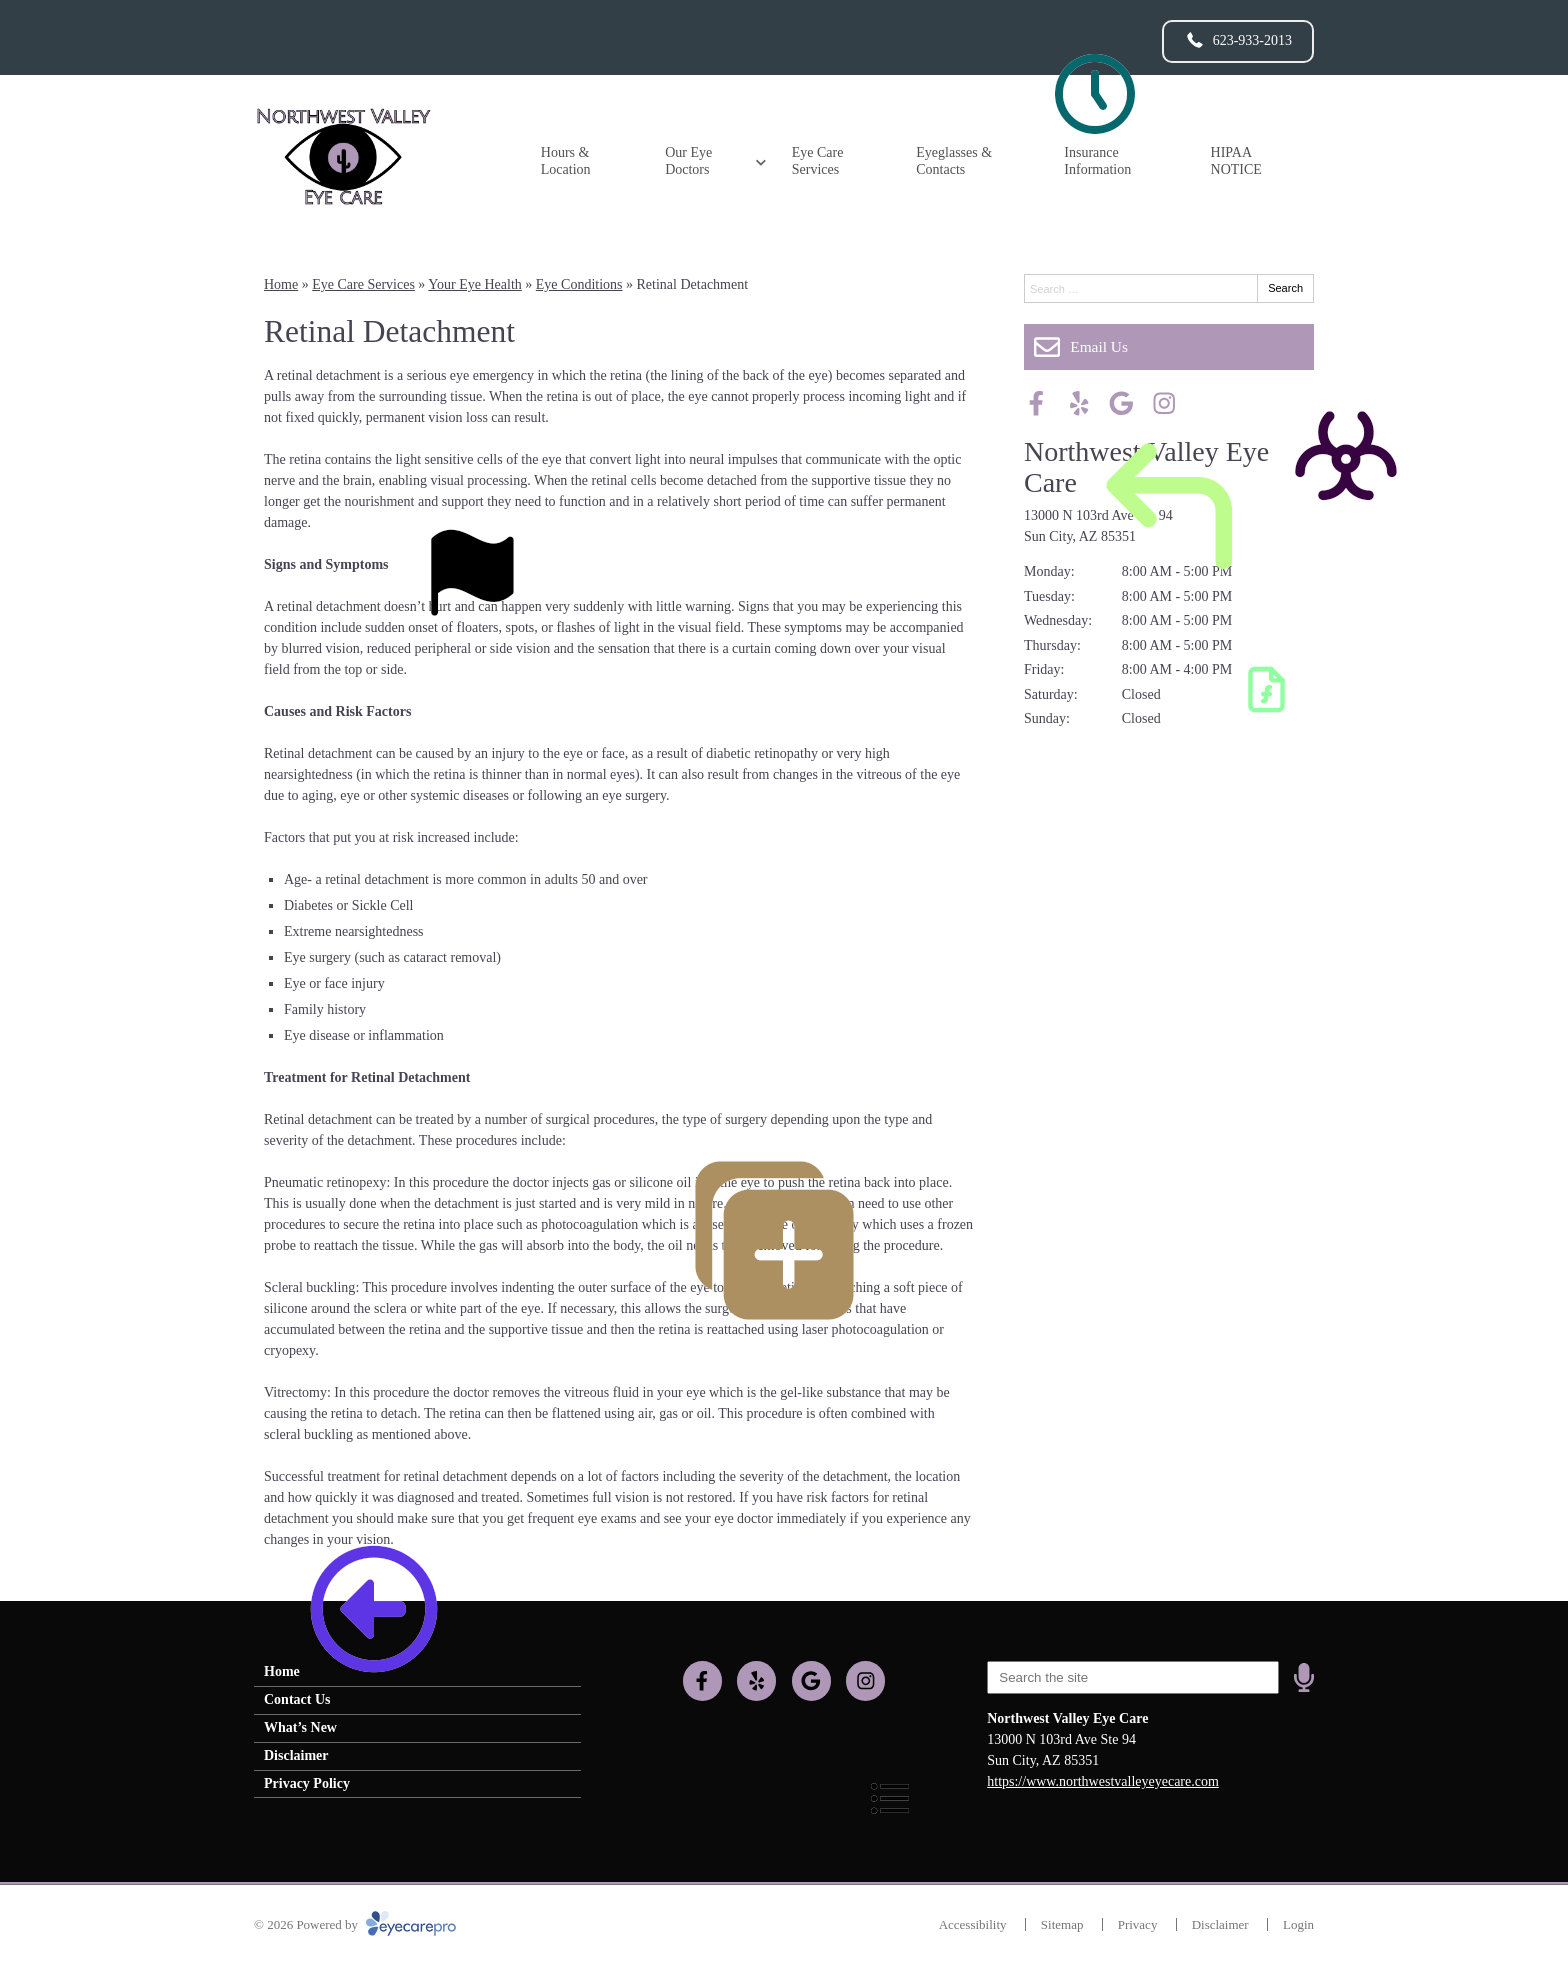 The height and width of the screenshot is (1966, 1568). What do you see at coordinates (1173, 510) in the screenshot?
I see `go back to previous screen` at bounding box center [1173, 510].